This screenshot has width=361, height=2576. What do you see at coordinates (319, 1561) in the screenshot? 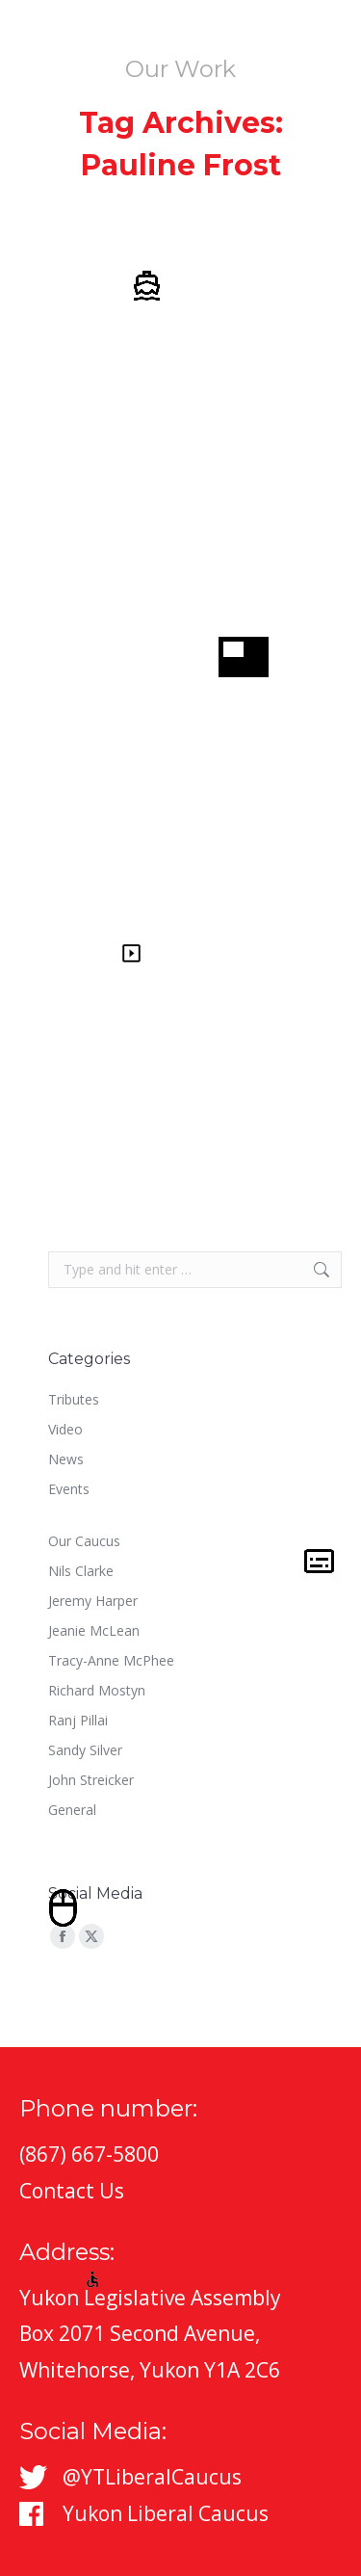
I see `enable subtitles or closed captions` at bounding box center [319, 1561].